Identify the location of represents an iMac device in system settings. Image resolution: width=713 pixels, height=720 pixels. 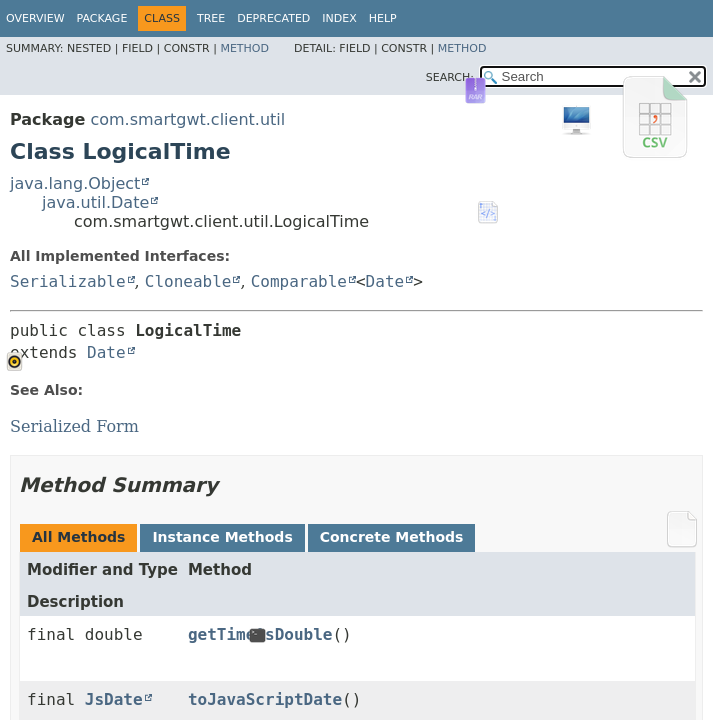
(576, 117).